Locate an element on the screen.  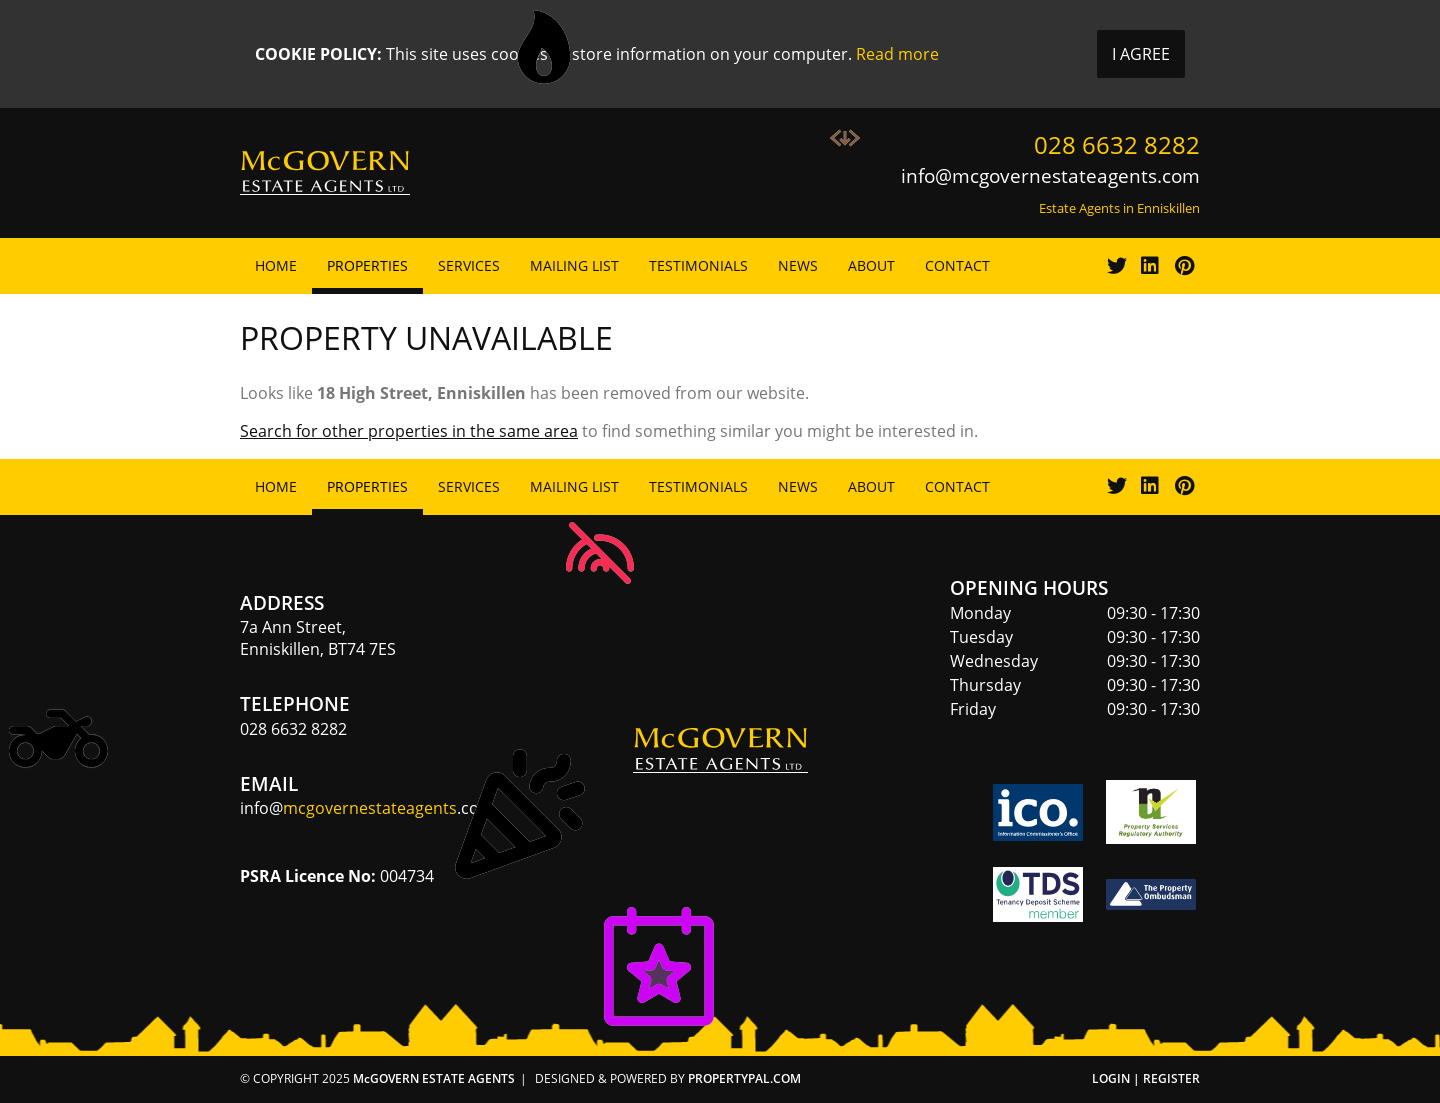
view favorite or starred events is located at coordinates (659, 971).